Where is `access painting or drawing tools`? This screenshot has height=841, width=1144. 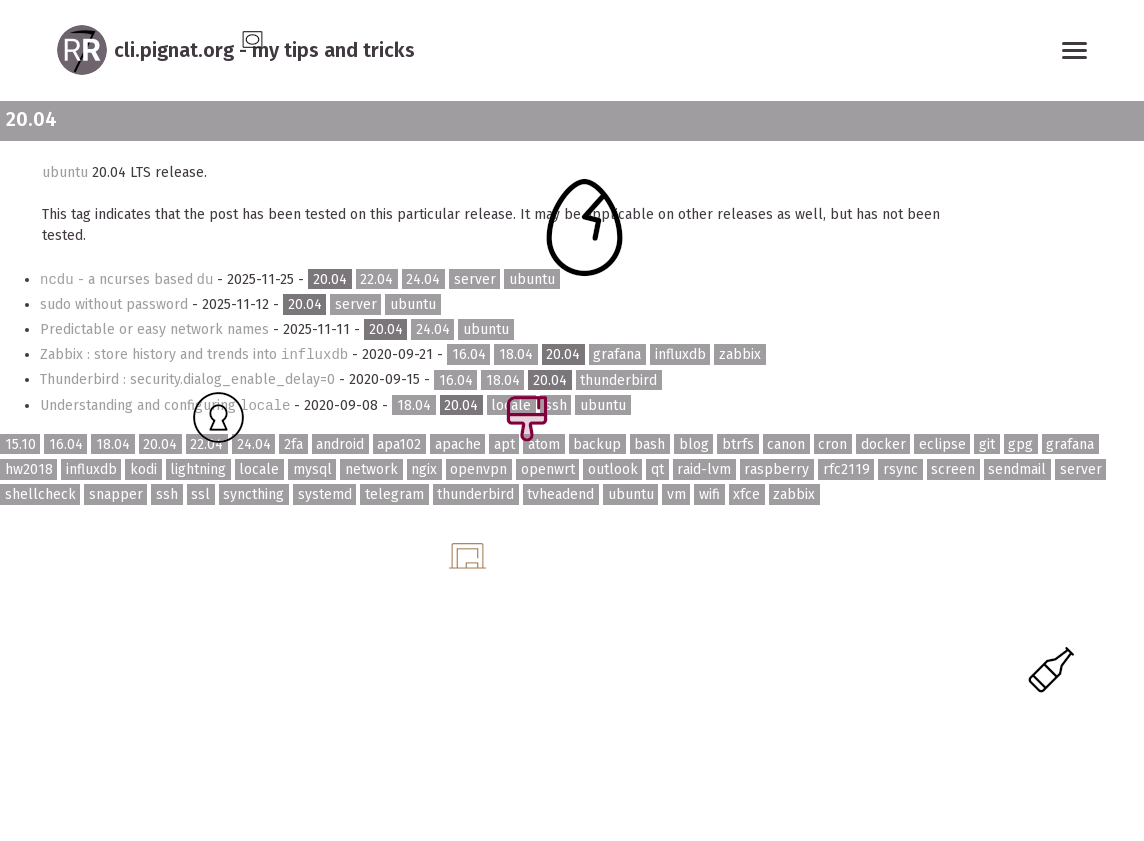
access painting or drawing tools is located at coordinates (527, 418).